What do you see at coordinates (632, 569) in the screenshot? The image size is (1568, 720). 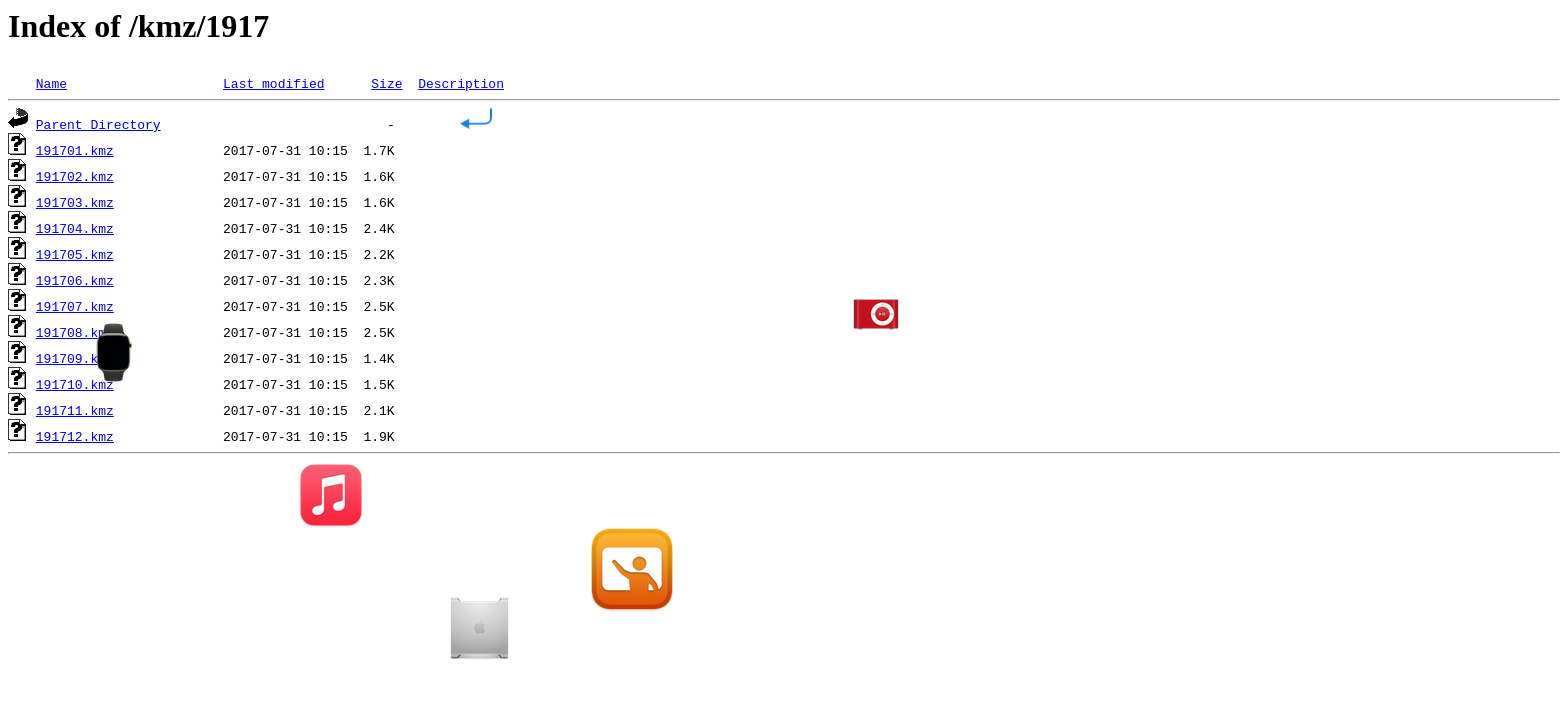 I see `open Apple Classroom app` at bounding box center [632, 569].